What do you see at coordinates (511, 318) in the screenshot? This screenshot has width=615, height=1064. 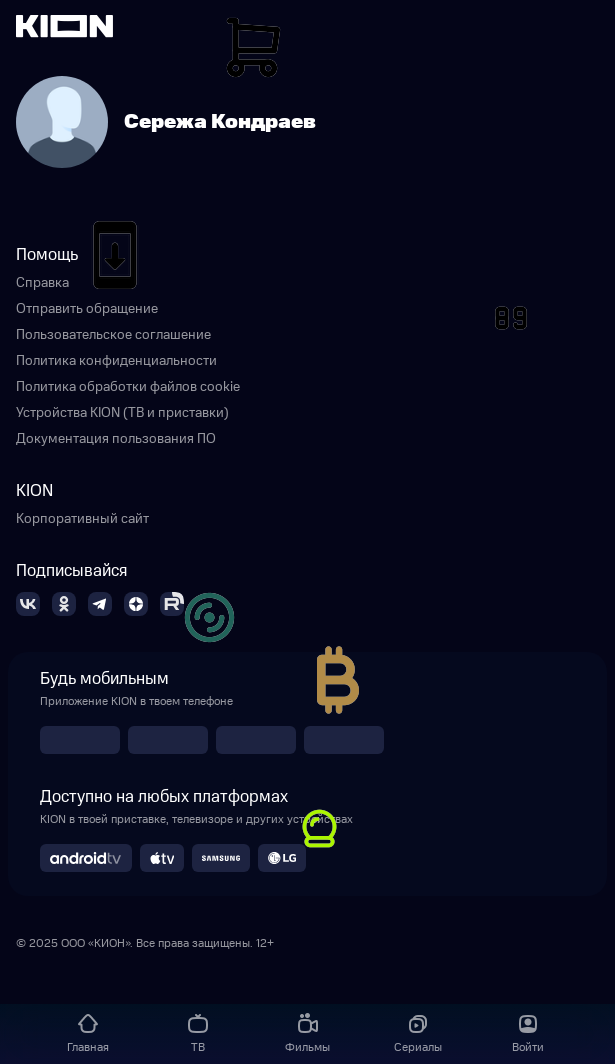 I see `displays the number 89 as a count or badge indicator` at bounding box center [511, 318].